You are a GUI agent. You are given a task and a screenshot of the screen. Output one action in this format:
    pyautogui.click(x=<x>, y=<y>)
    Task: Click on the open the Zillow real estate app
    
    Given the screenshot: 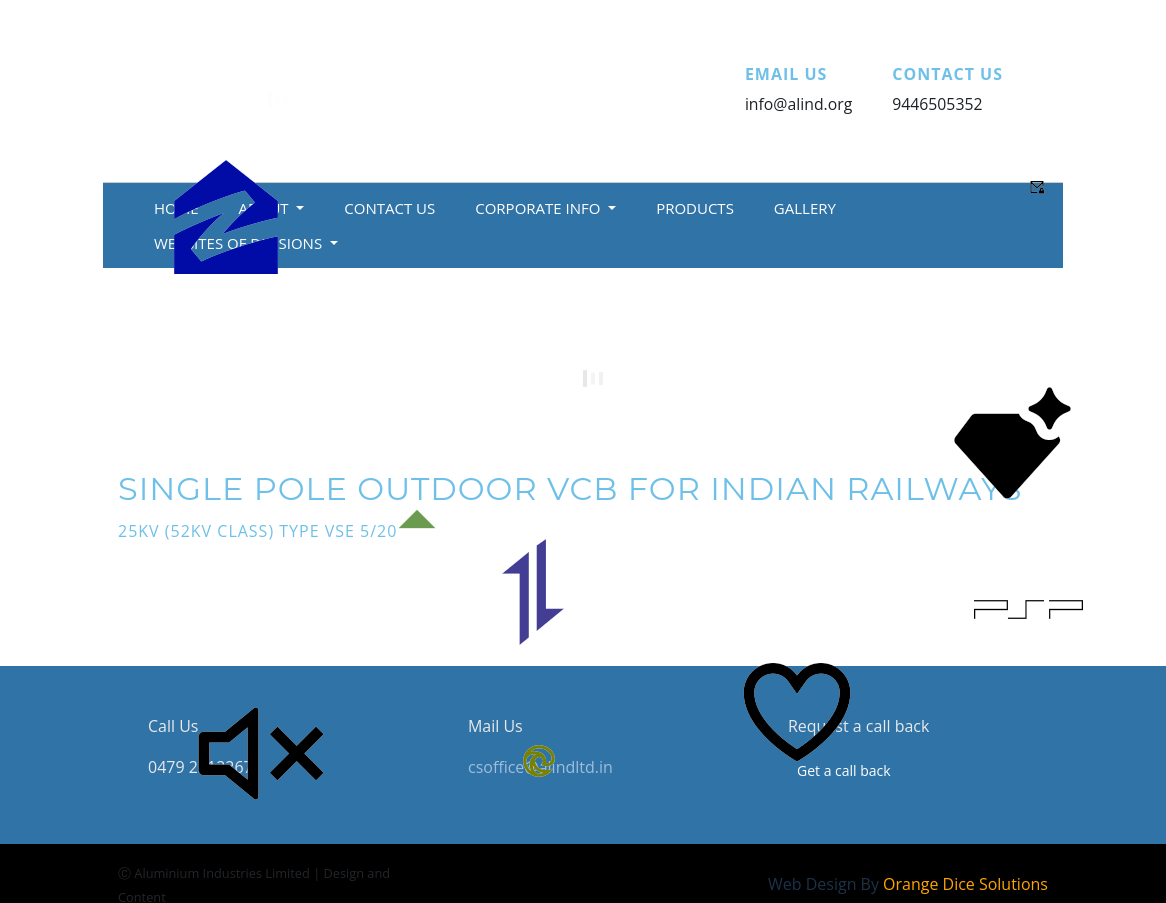 What is the action you would take?
    pyautogui.click(x=226, y=217)
    